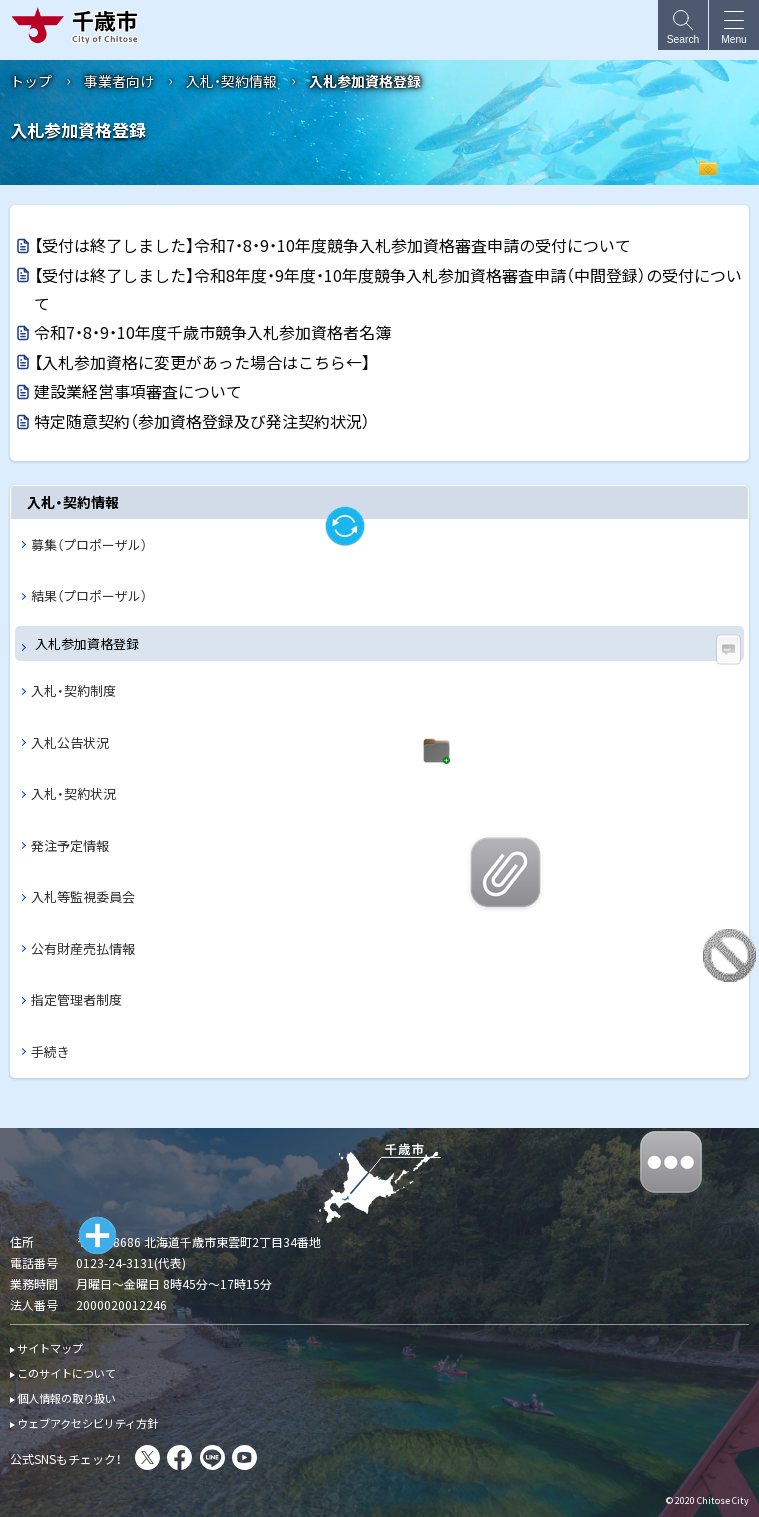  I want to click on open office or productivity applications, so click(505, 873).